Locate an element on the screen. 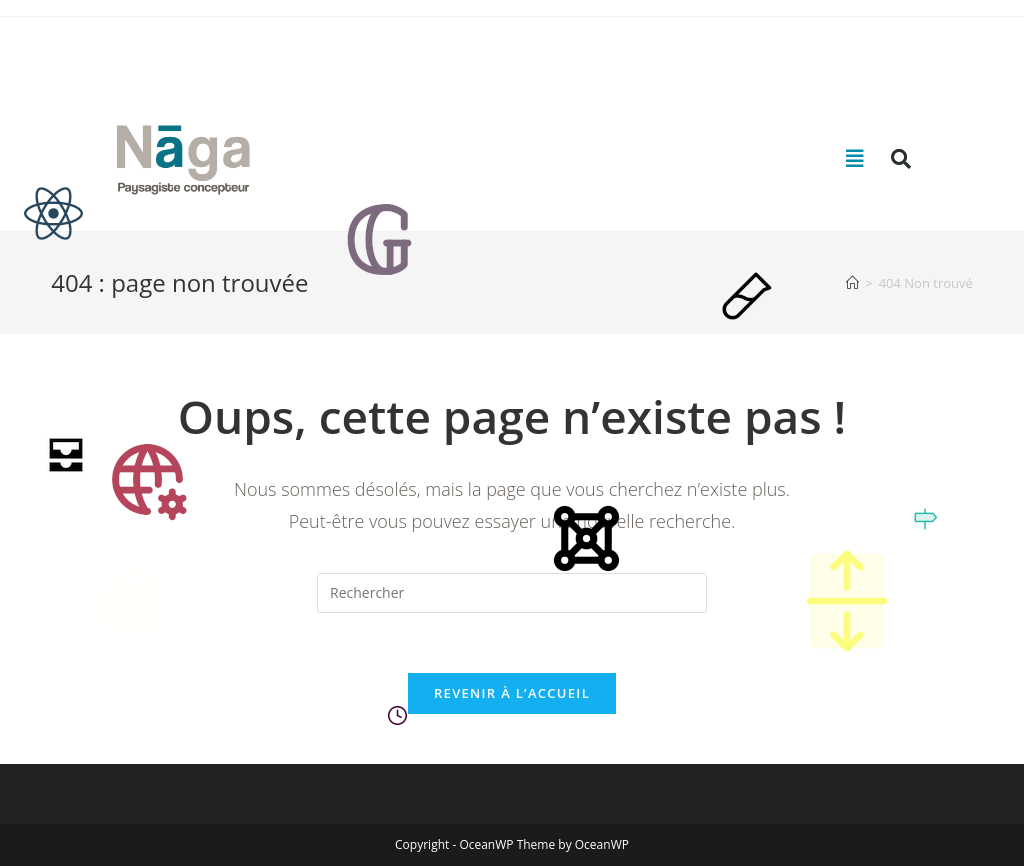 The width and height of the screenshot is (1024, 866). access work or business files is located at coordinates (135, 602).